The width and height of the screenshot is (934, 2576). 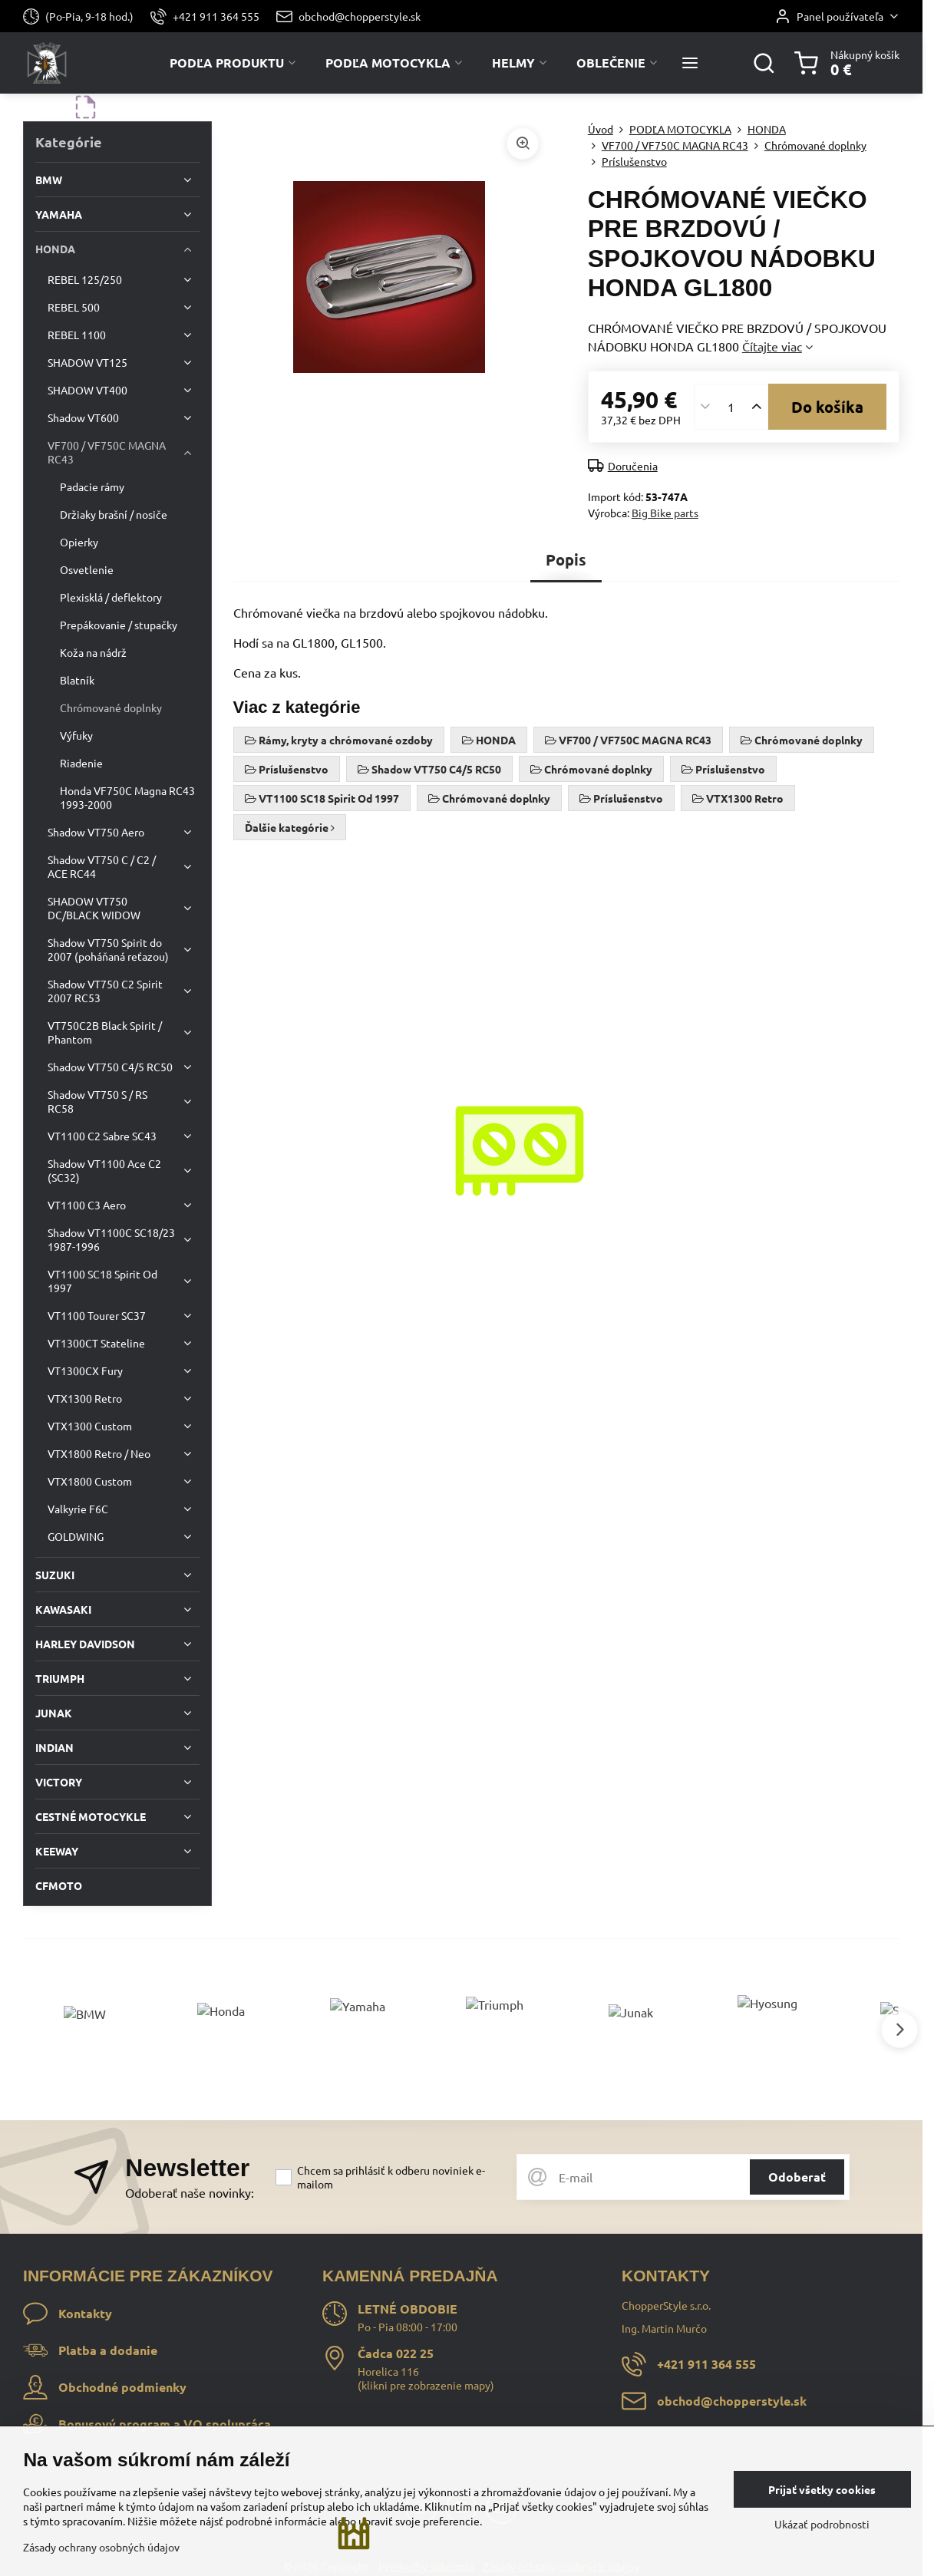 What do you see at coordinates (354, 2534) in the screenshot?
I see `indicates a synagogue or jewish place of worship nearby` at bounding box center [354, 2534].